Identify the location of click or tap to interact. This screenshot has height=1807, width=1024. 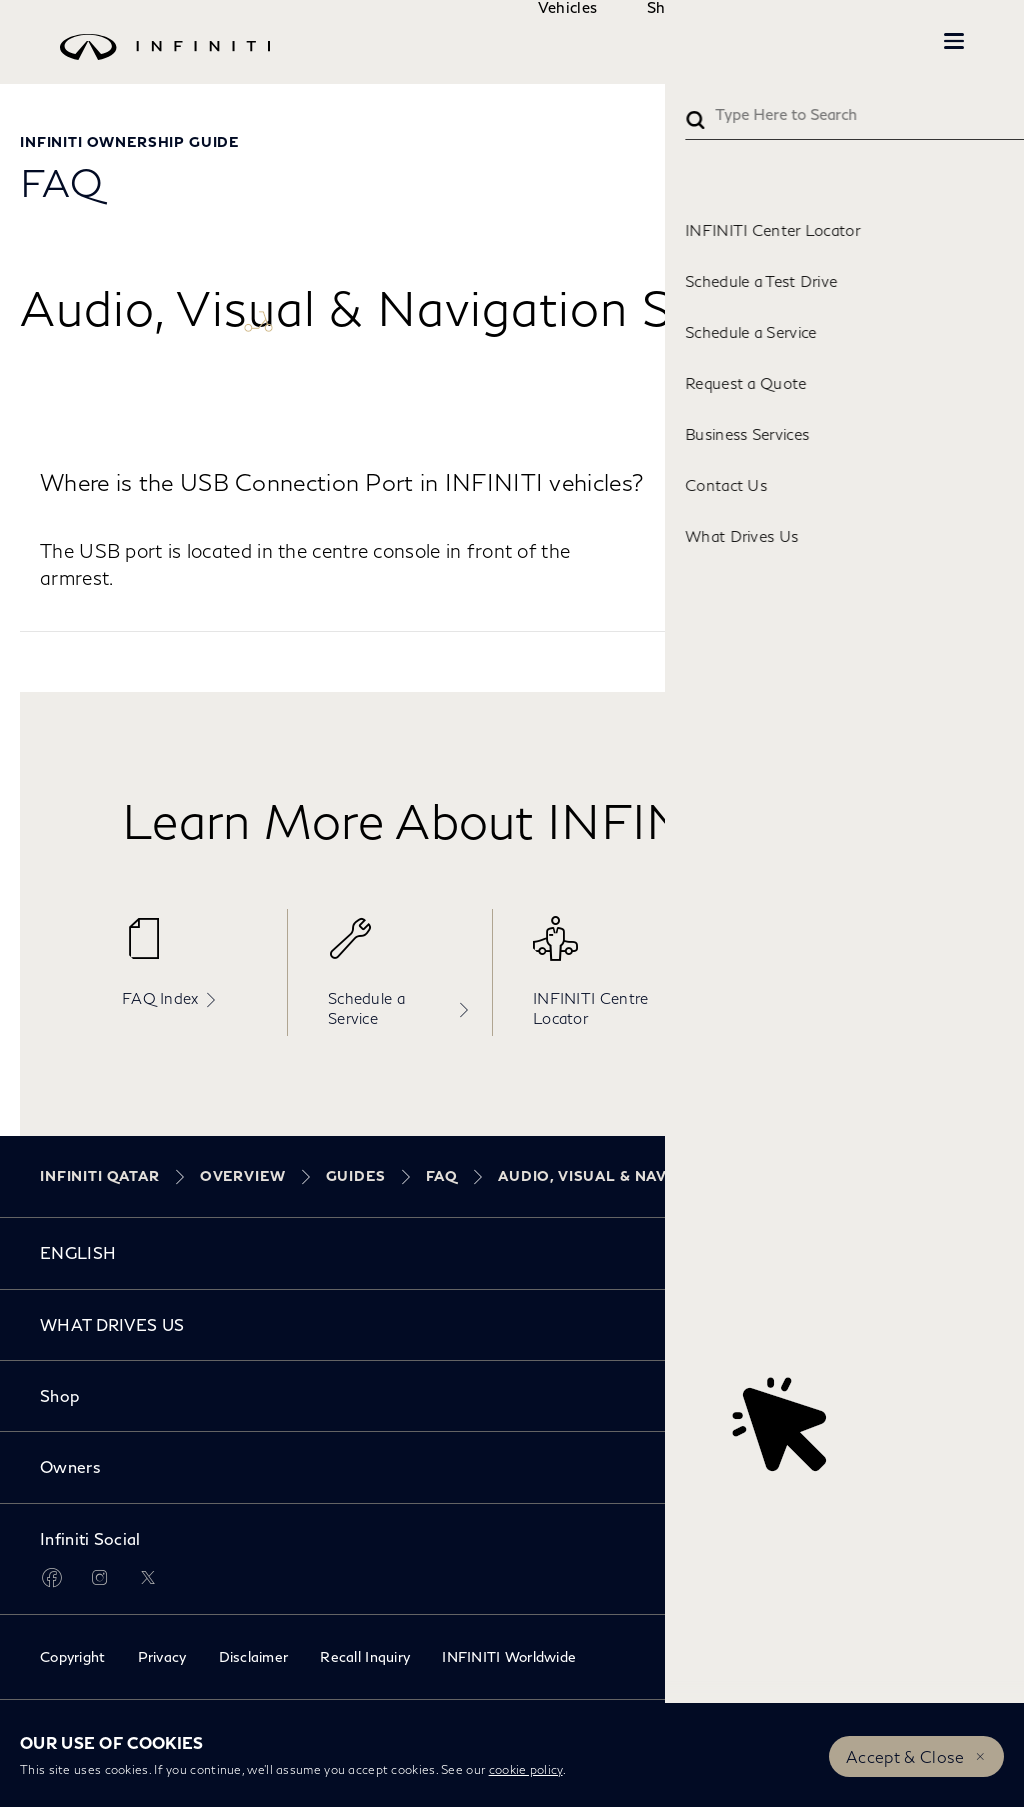
(784, 1429).